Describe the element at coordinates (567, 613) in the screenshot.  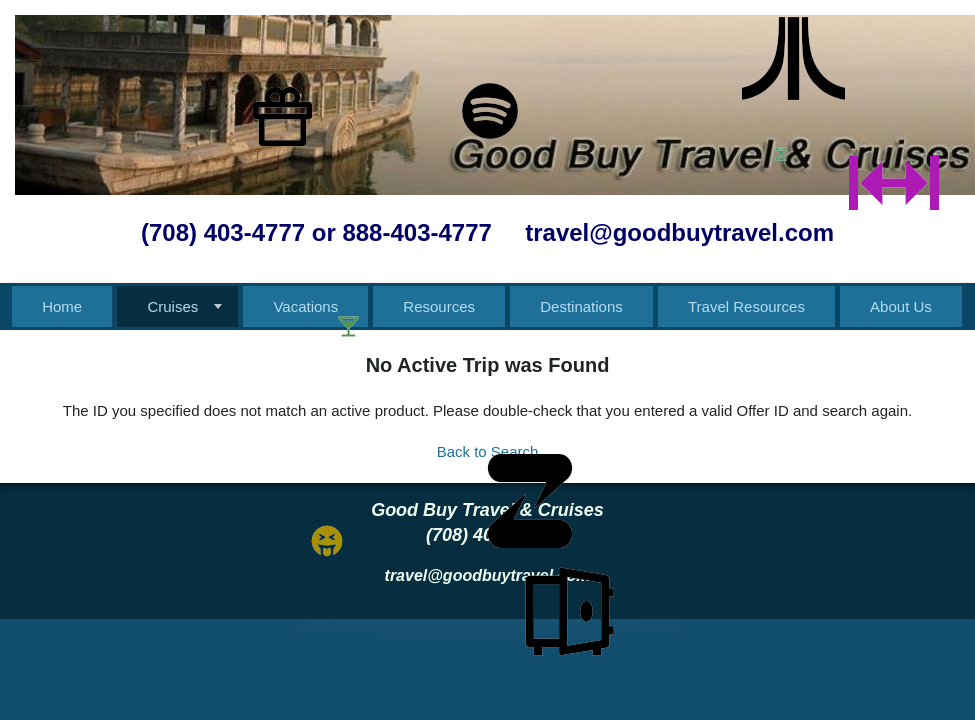
I see `access secure storage or vault` at that location.